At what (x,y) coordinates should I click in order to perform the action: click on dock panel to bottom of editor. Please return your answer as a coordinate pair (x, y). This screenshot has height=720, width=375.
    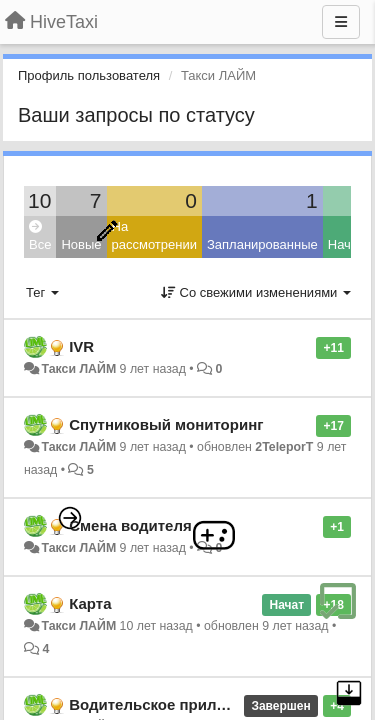
    Looking at the image, I should click on (349, 693).